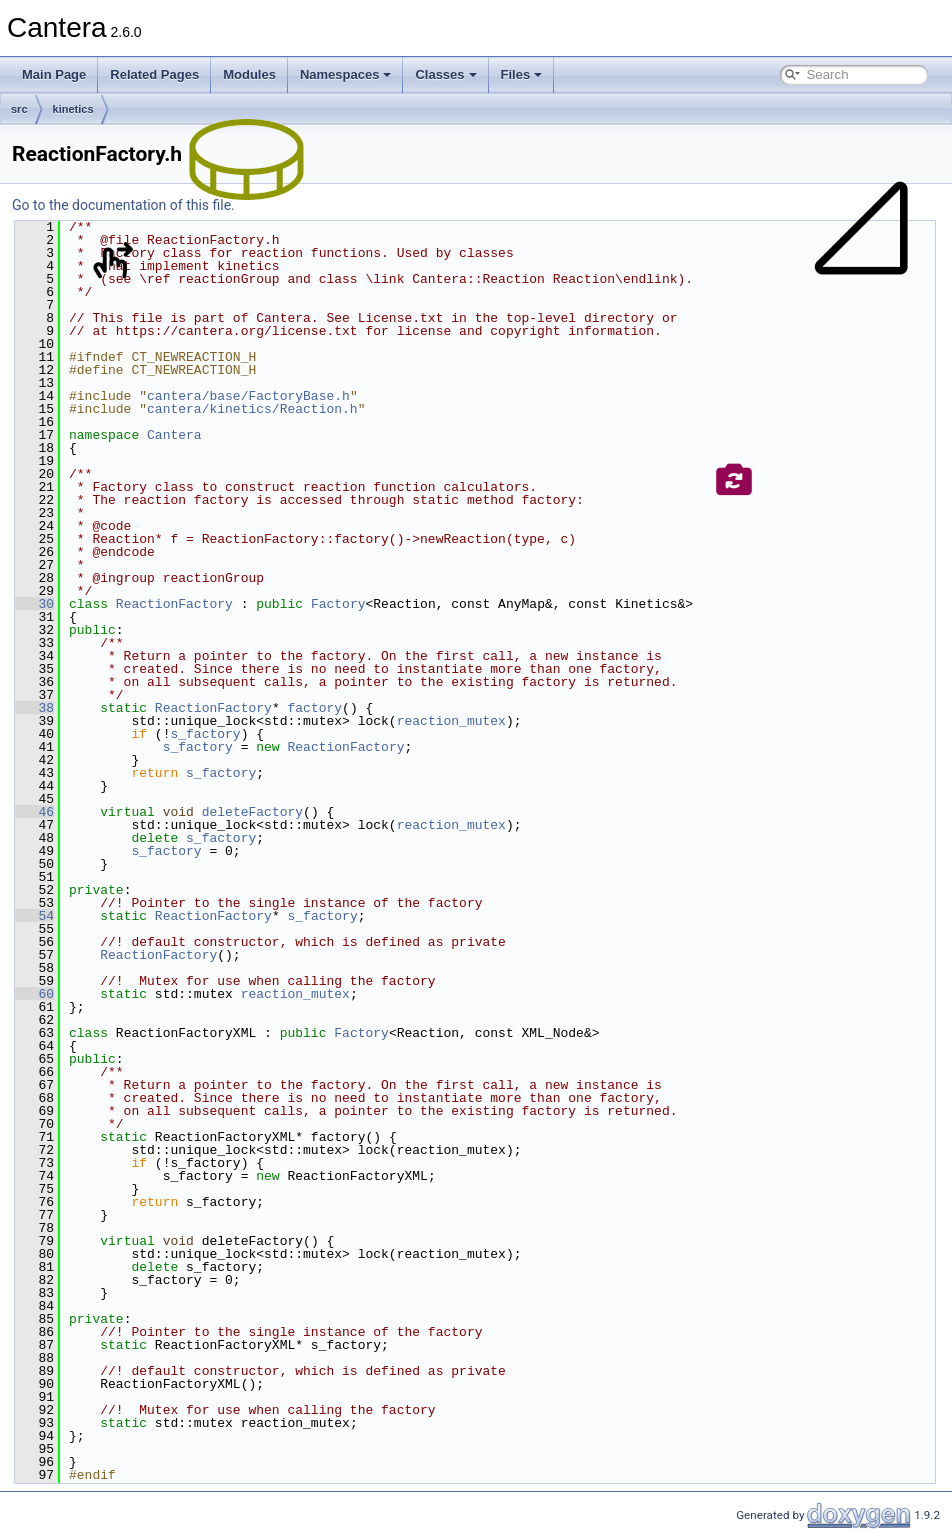 This screenshot has width=952, height=1531. Describe the element at coordinates (111, 261) in the screenshot. I see `swipe right to continue or proceed` at that location.